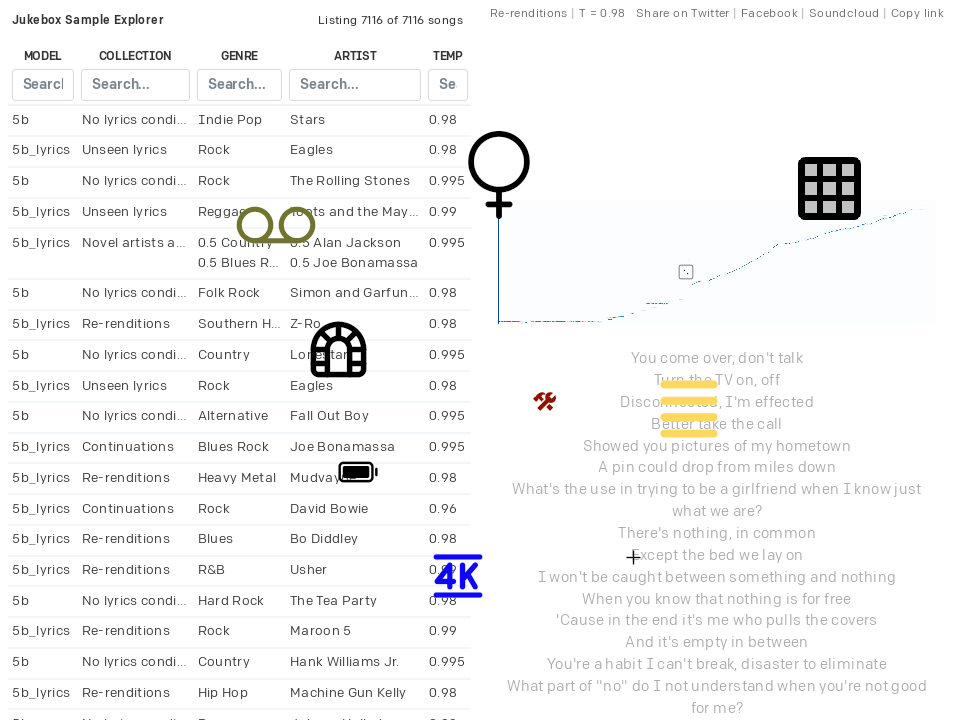 The height and width of the screenshot is (720, 956). What do you see at coordinates (633, 557) in the screenshot?
I see `add a new item` at bounding box center [633, 557].